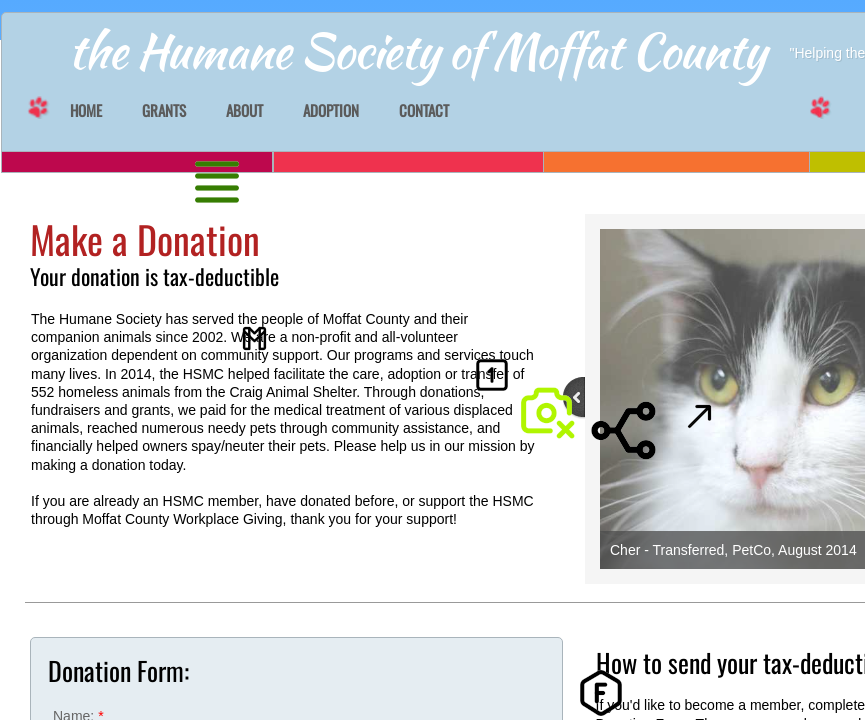 This screenshot has width=865, height=720. Describe the element at coordinates (254, 338) in the screenshot. I see `open Gmail app` at that location.